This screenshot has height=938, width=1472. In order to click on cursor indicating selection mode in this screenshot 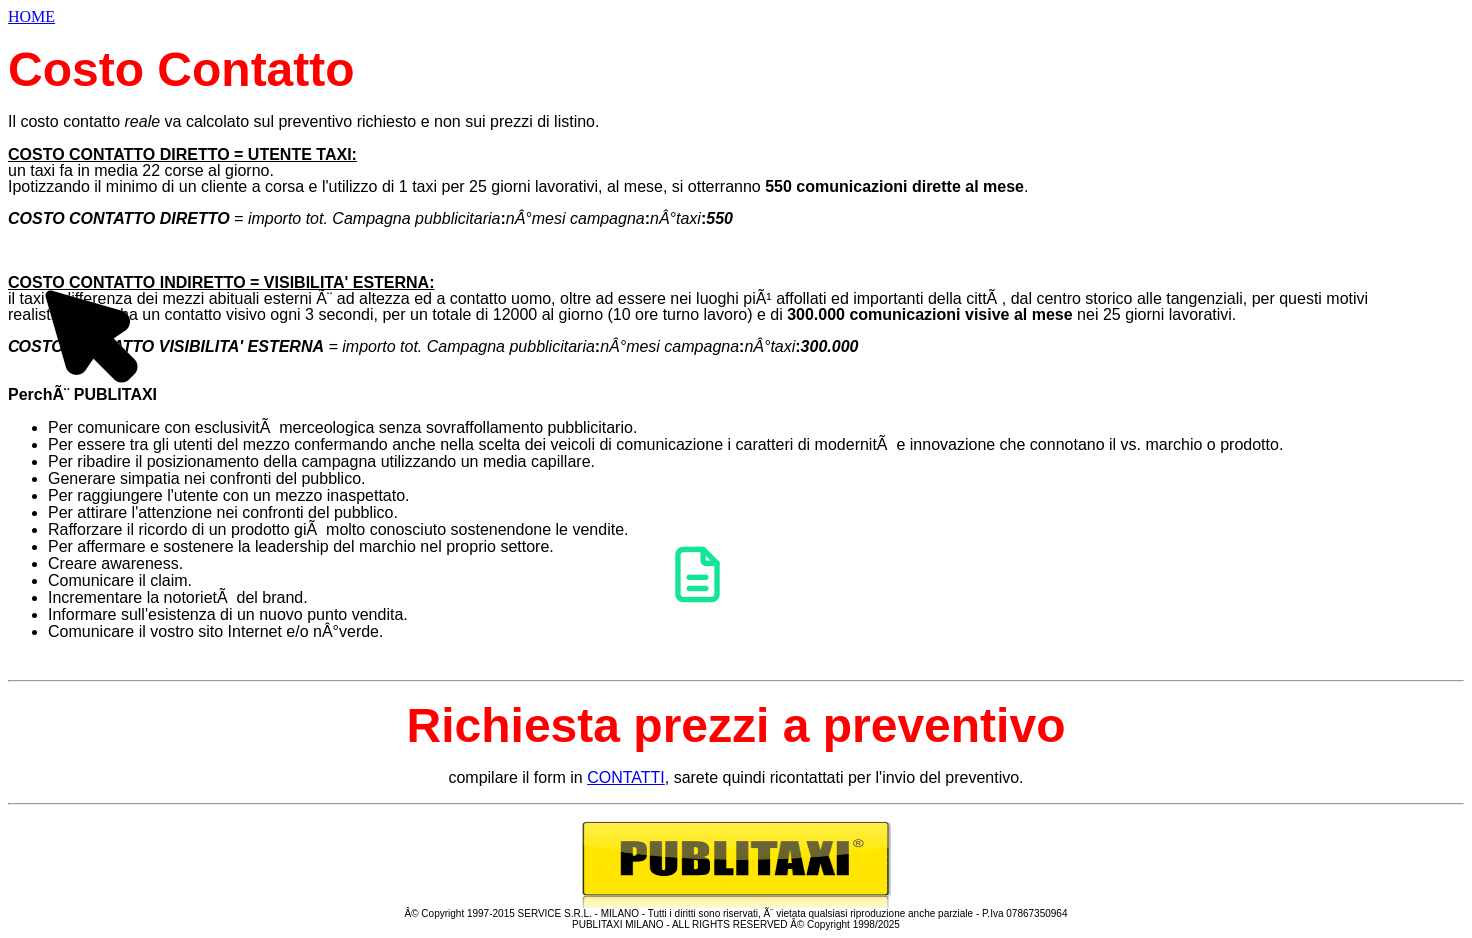, I will do `click(91, 336)`.